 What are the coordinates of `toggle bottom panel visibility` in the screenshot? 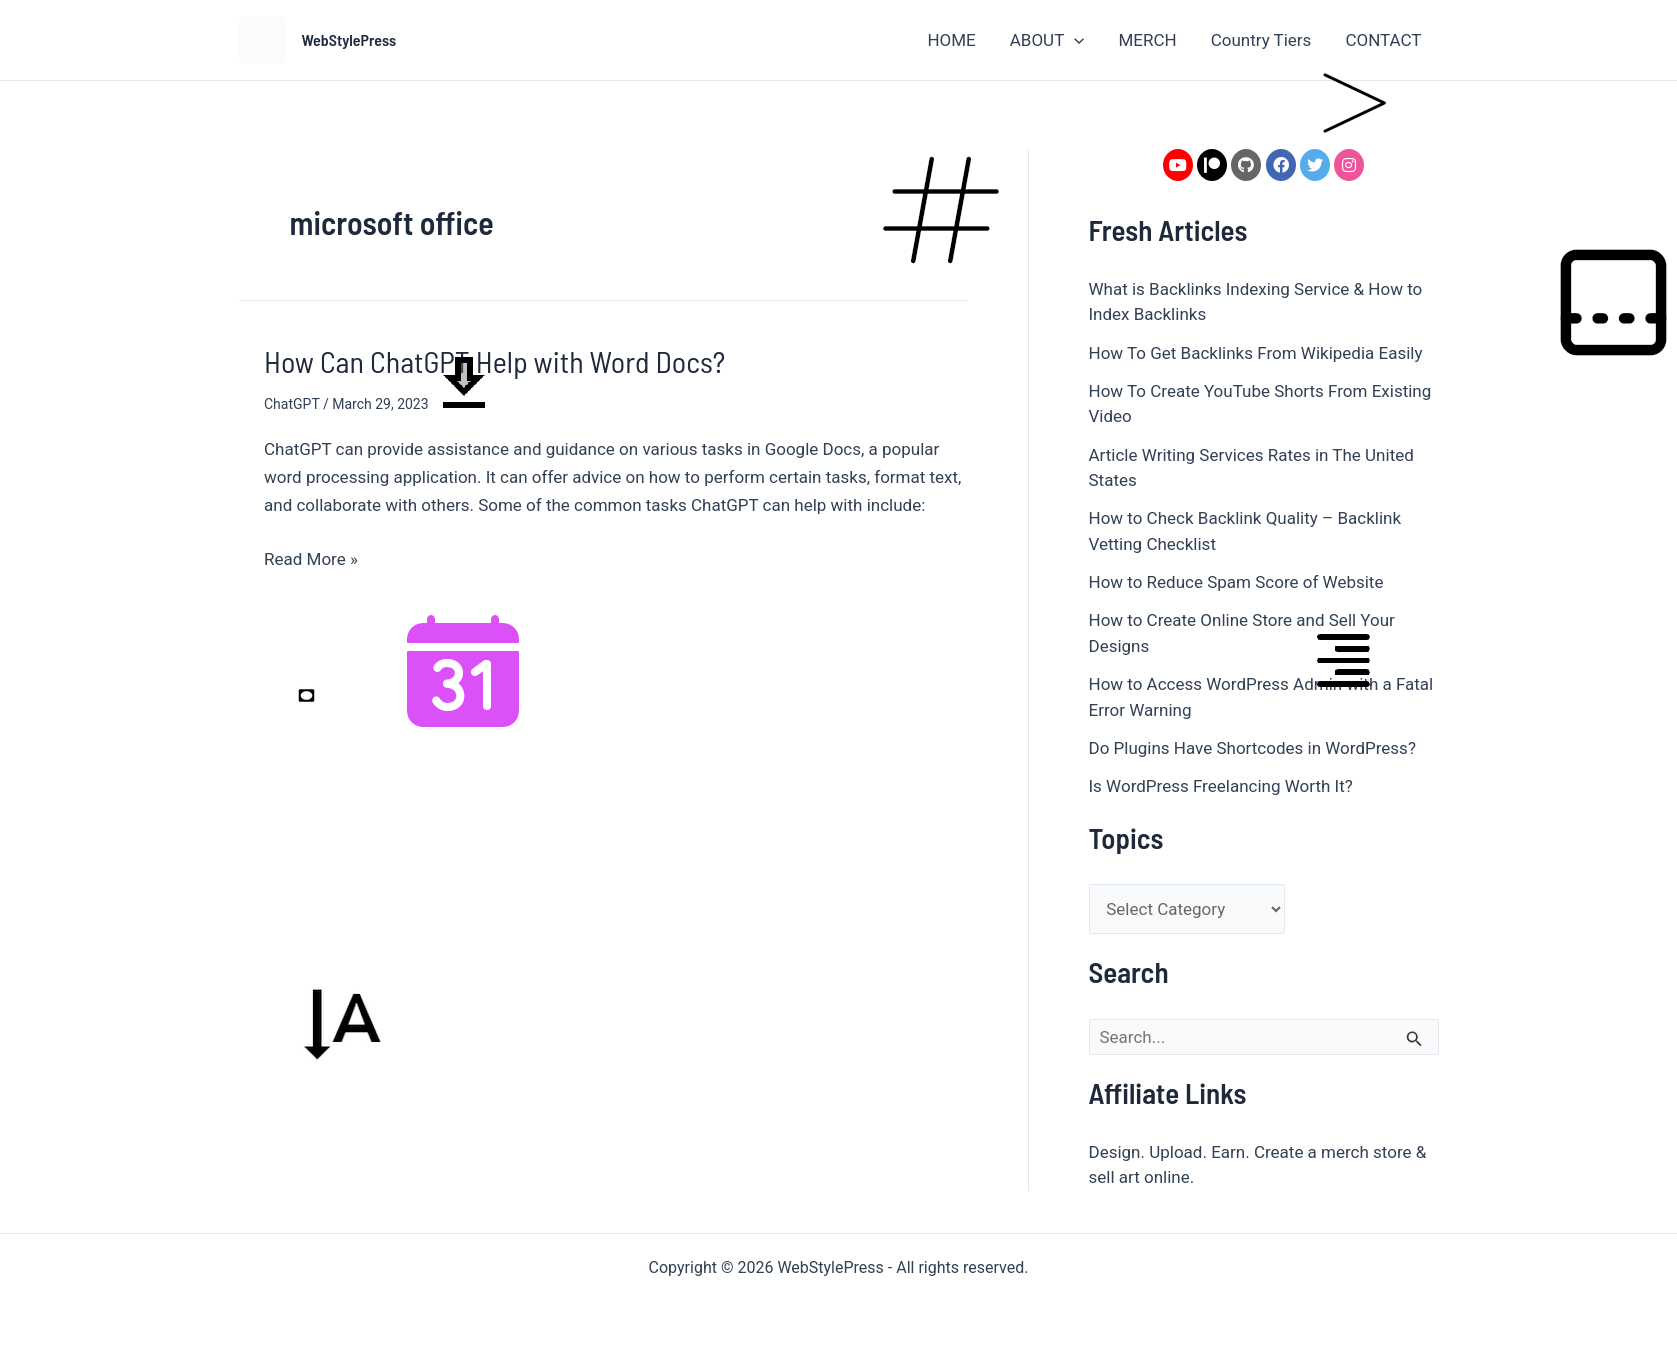 It's located at (1613, 302).